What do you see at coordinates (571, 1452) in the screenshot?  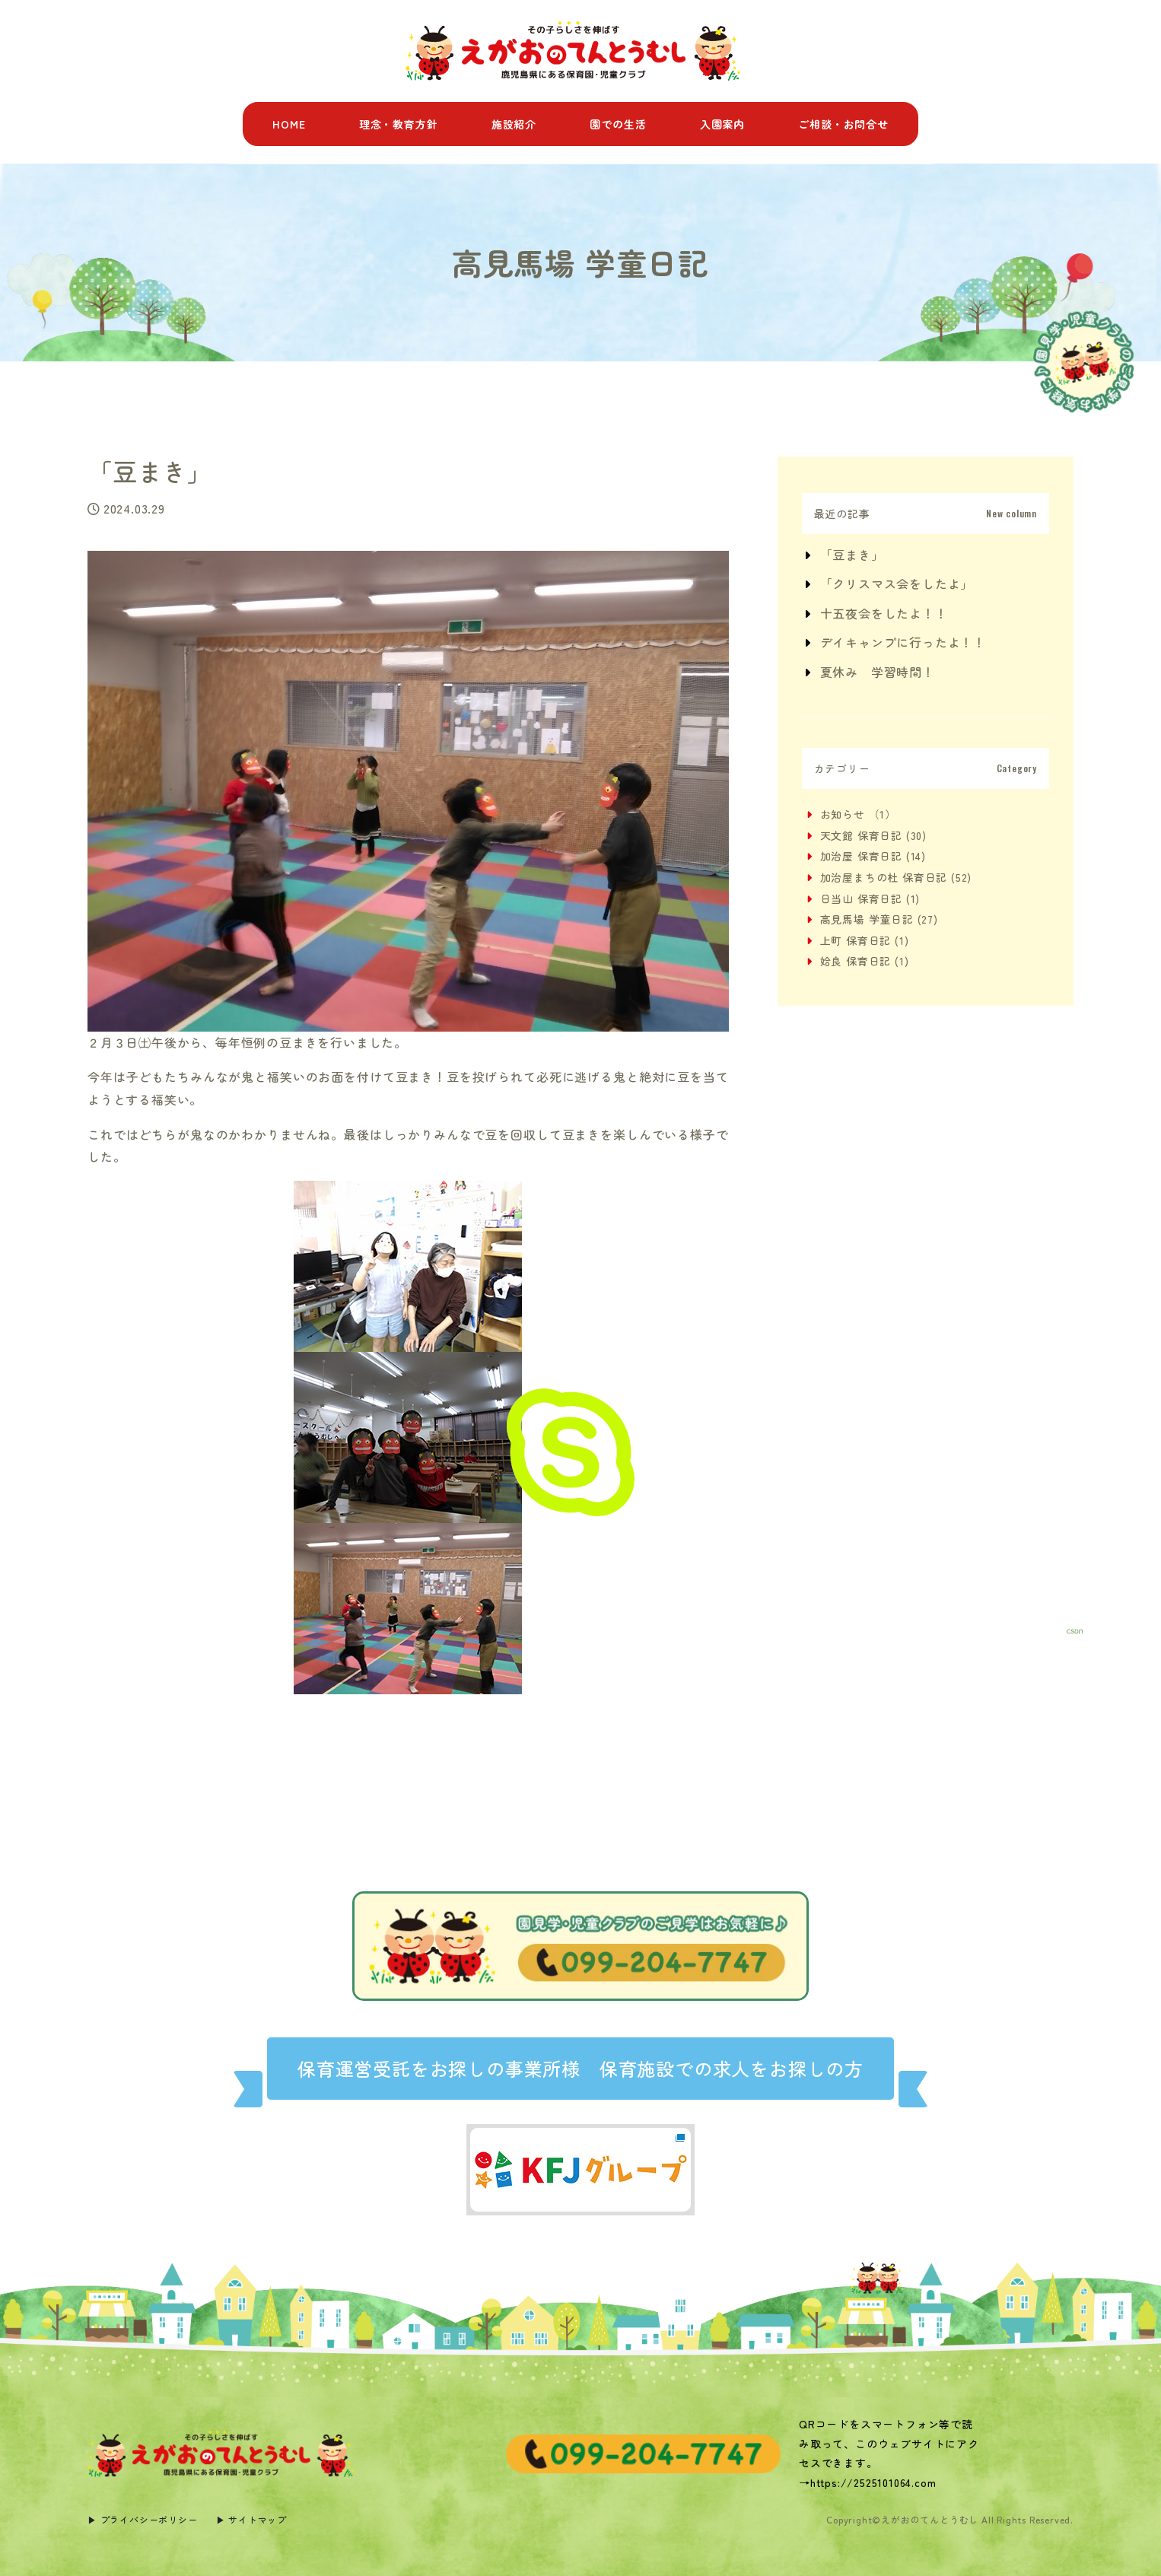 I see `open Skype app` at bounding box center [571, 1452].